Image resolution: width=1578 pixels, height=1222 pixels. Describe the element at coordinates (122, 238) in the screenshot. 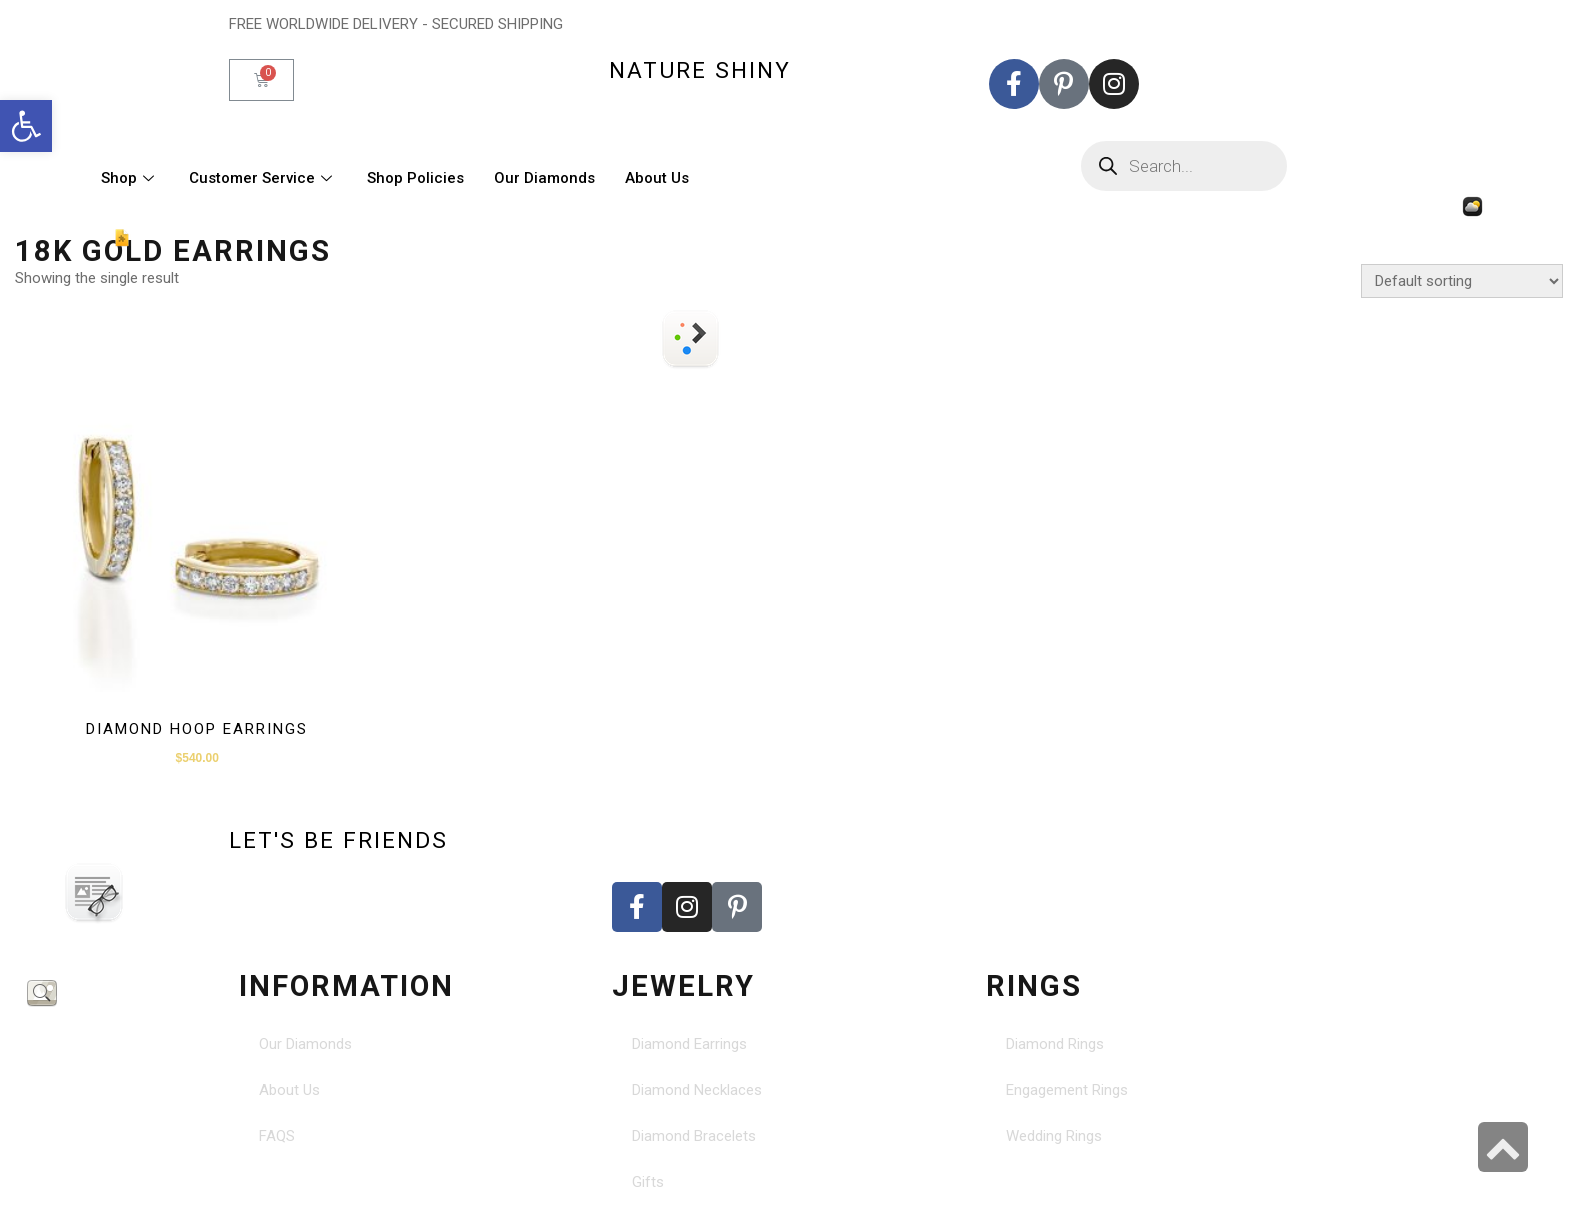

I see `a plugin-generated file type` at that location.